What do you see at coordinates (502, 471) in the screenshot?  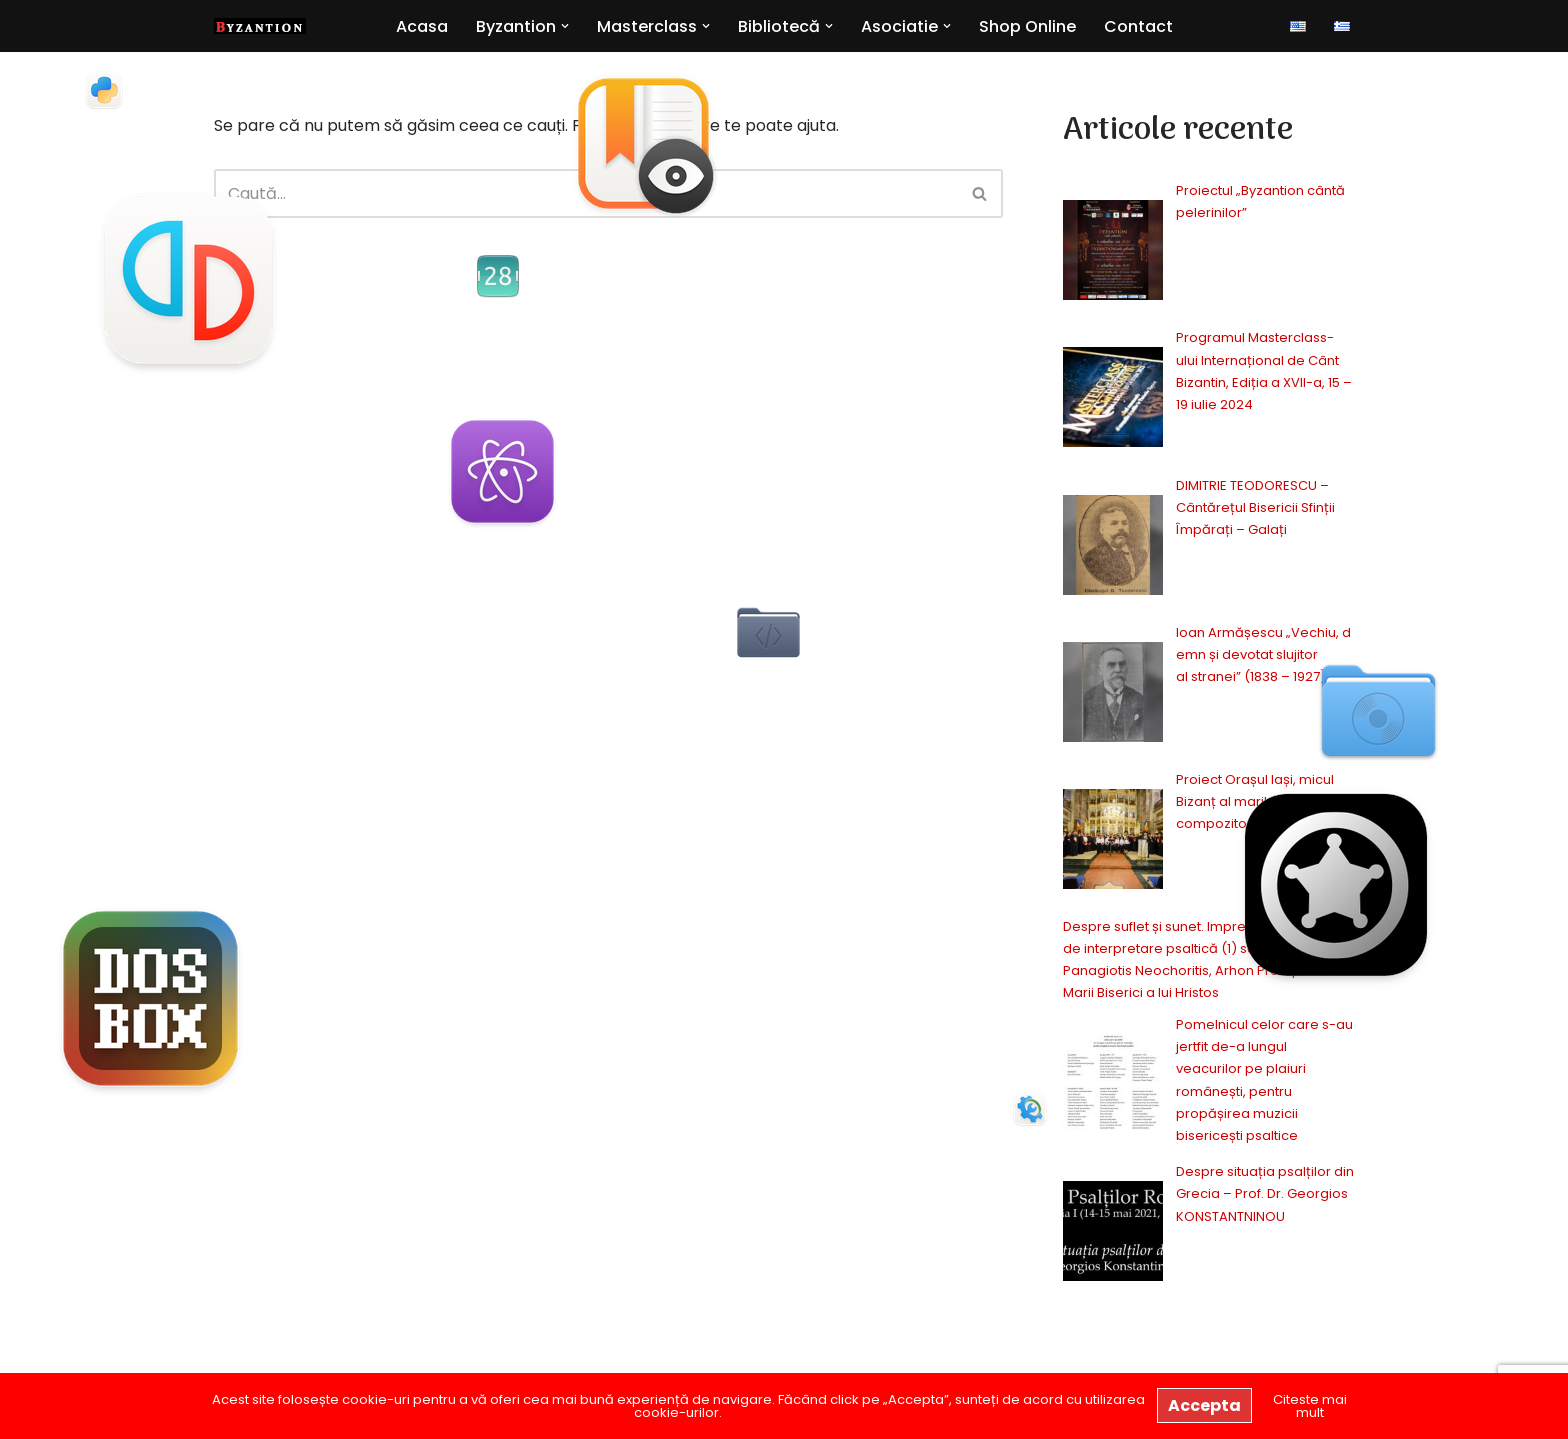 I see `open atom nightly text editor` at bounding box center [502, 471].